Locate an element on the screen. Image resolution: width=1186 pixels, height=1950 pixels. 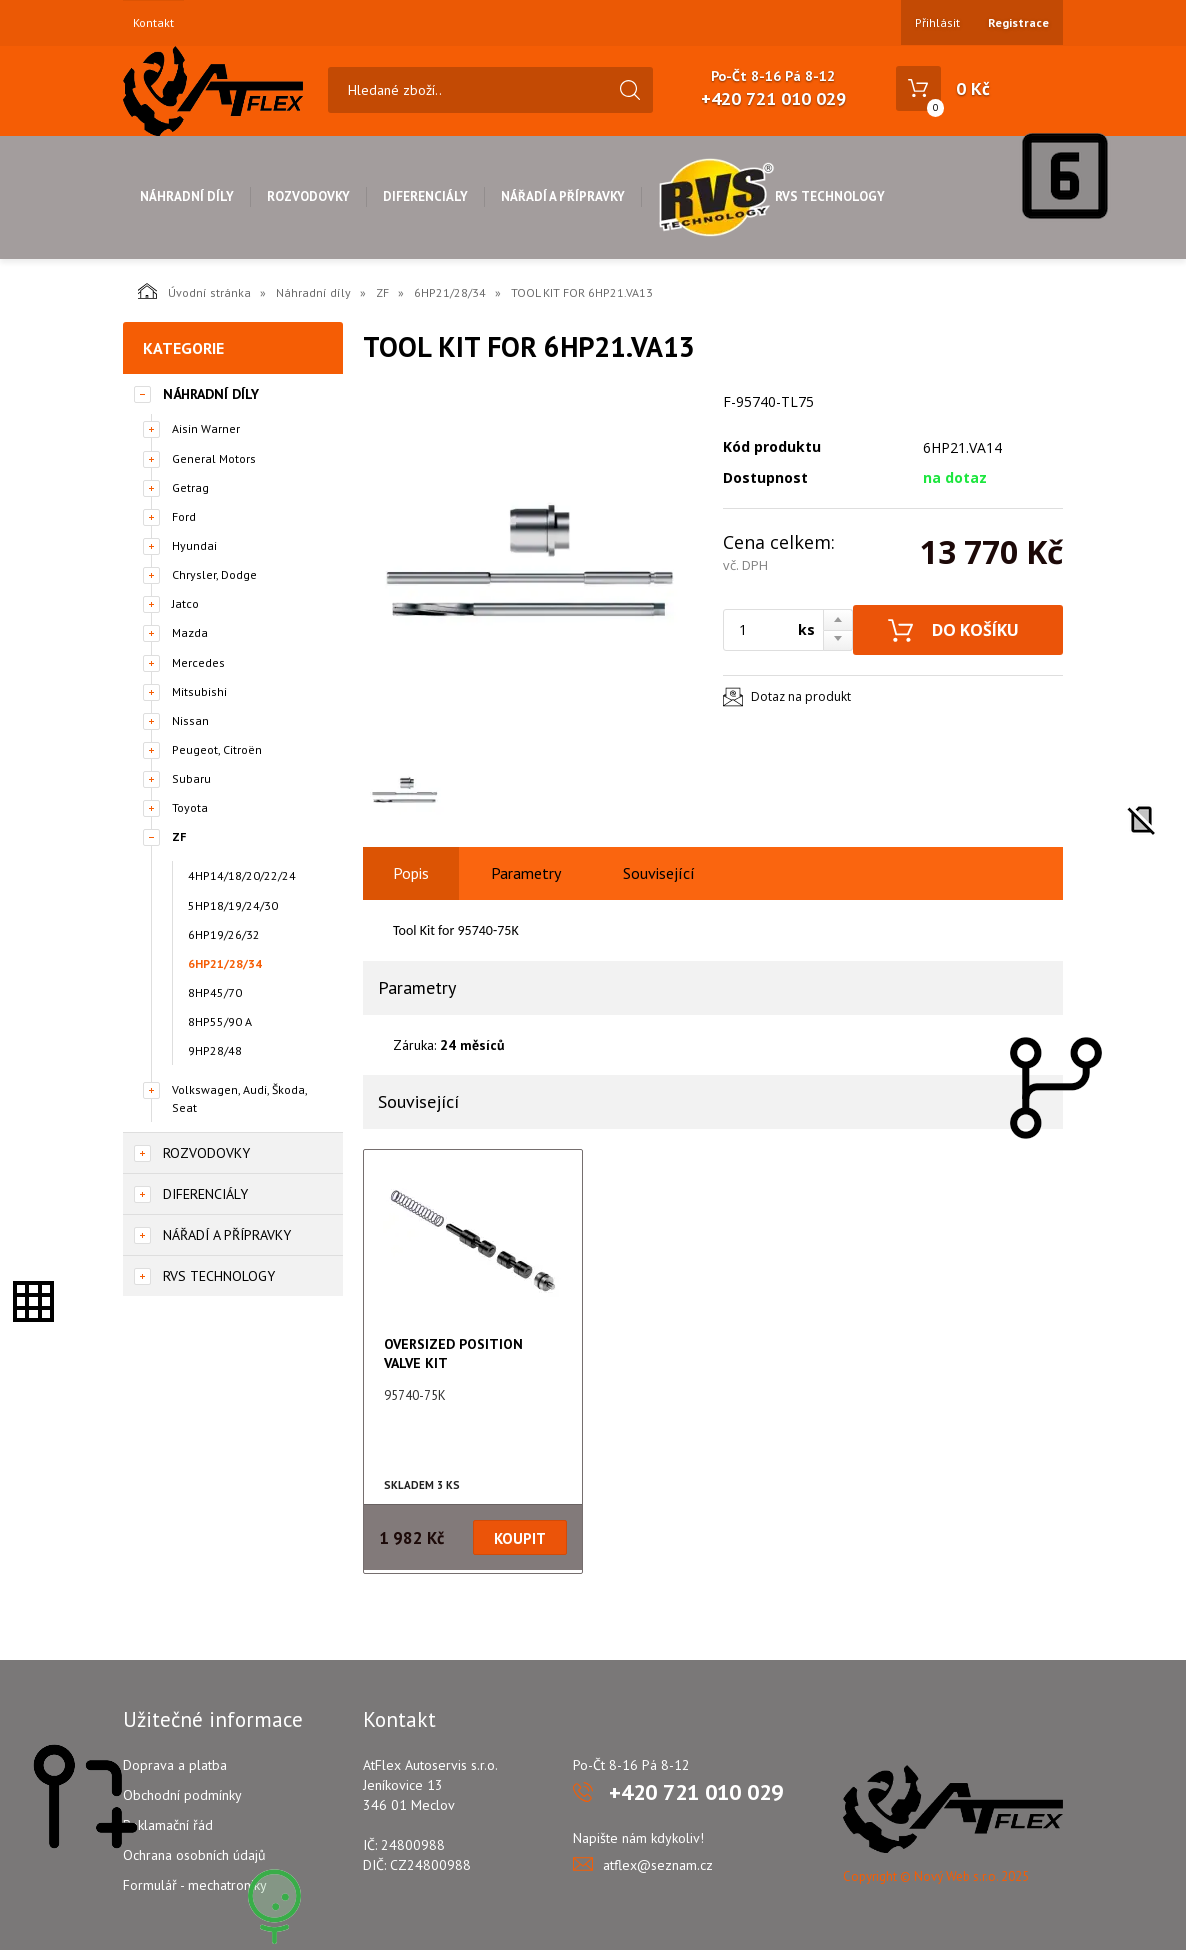
access golf-related features or content is located at coordinates (274, 1905).